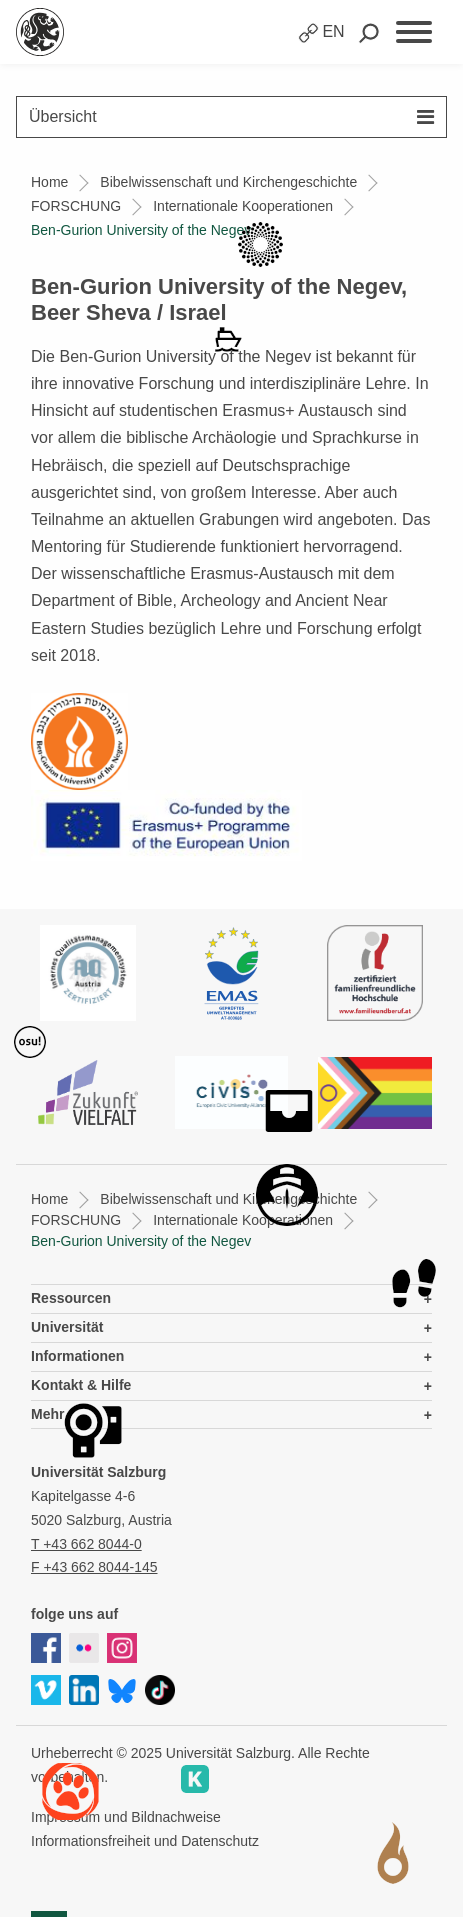 The width and height of the screenshot is (463, 1917). I want to click on open osu! rhythm game, so click(30, 1042).